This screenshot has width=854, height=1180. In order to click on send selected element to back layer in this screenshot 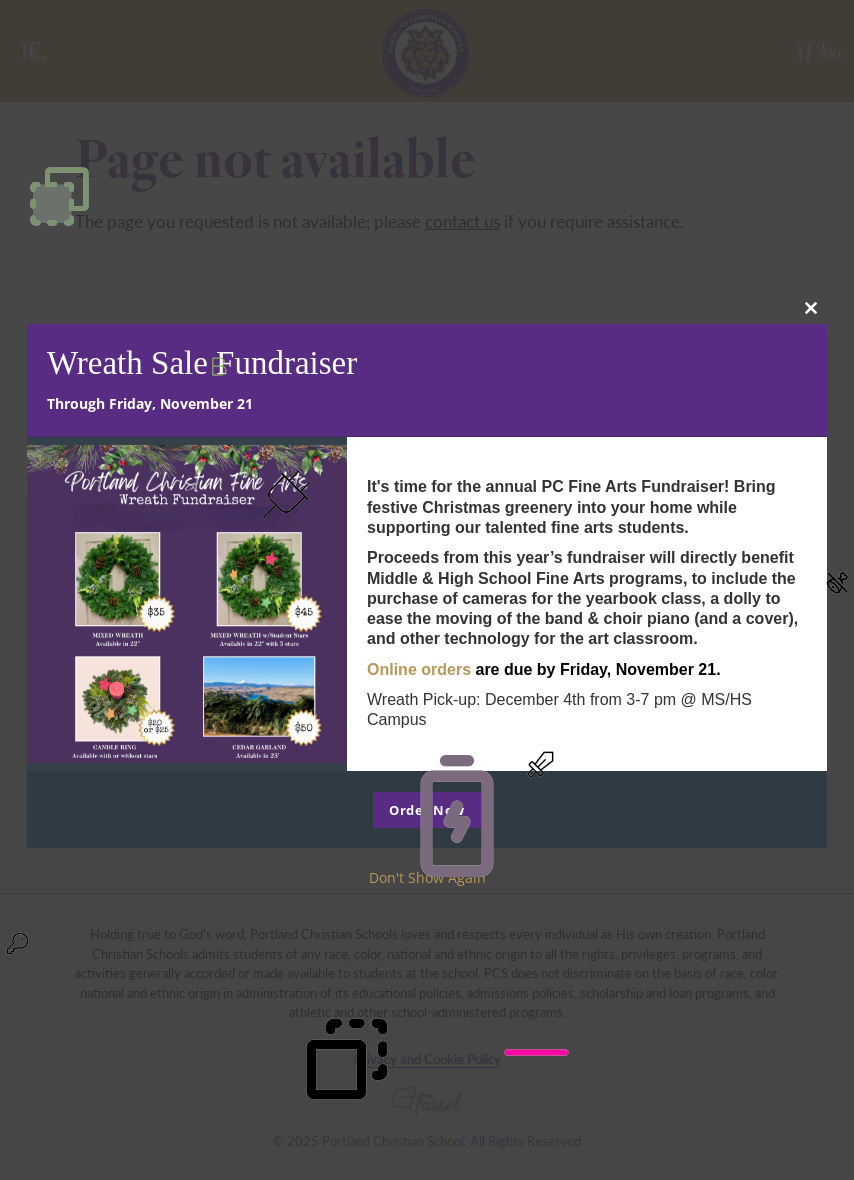, I will do `click(347, 1059)`.